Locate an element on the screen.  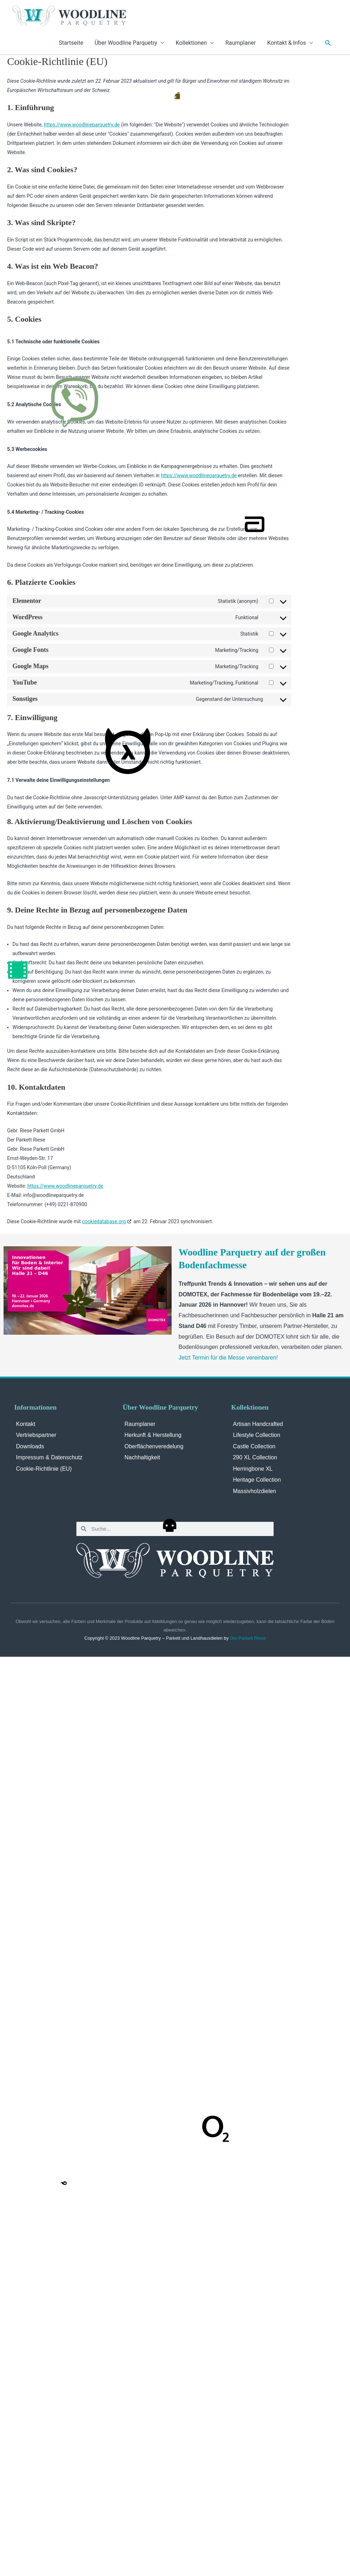
open MediaFire cloud storage is located at coordinates (63, 2183).